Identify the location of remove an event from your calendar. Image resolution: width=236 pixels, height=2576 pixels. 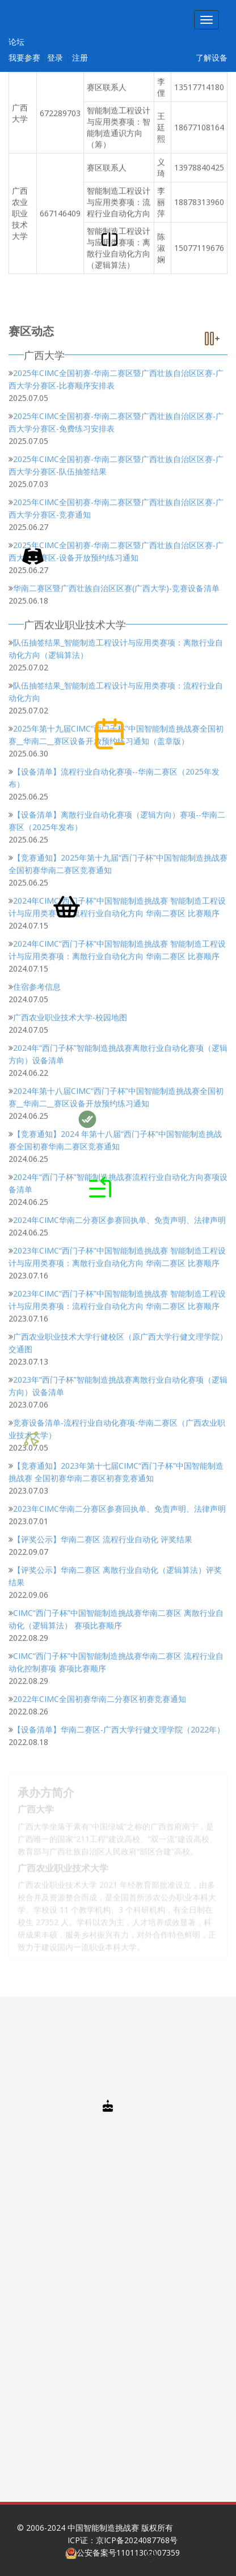
(109, 734).